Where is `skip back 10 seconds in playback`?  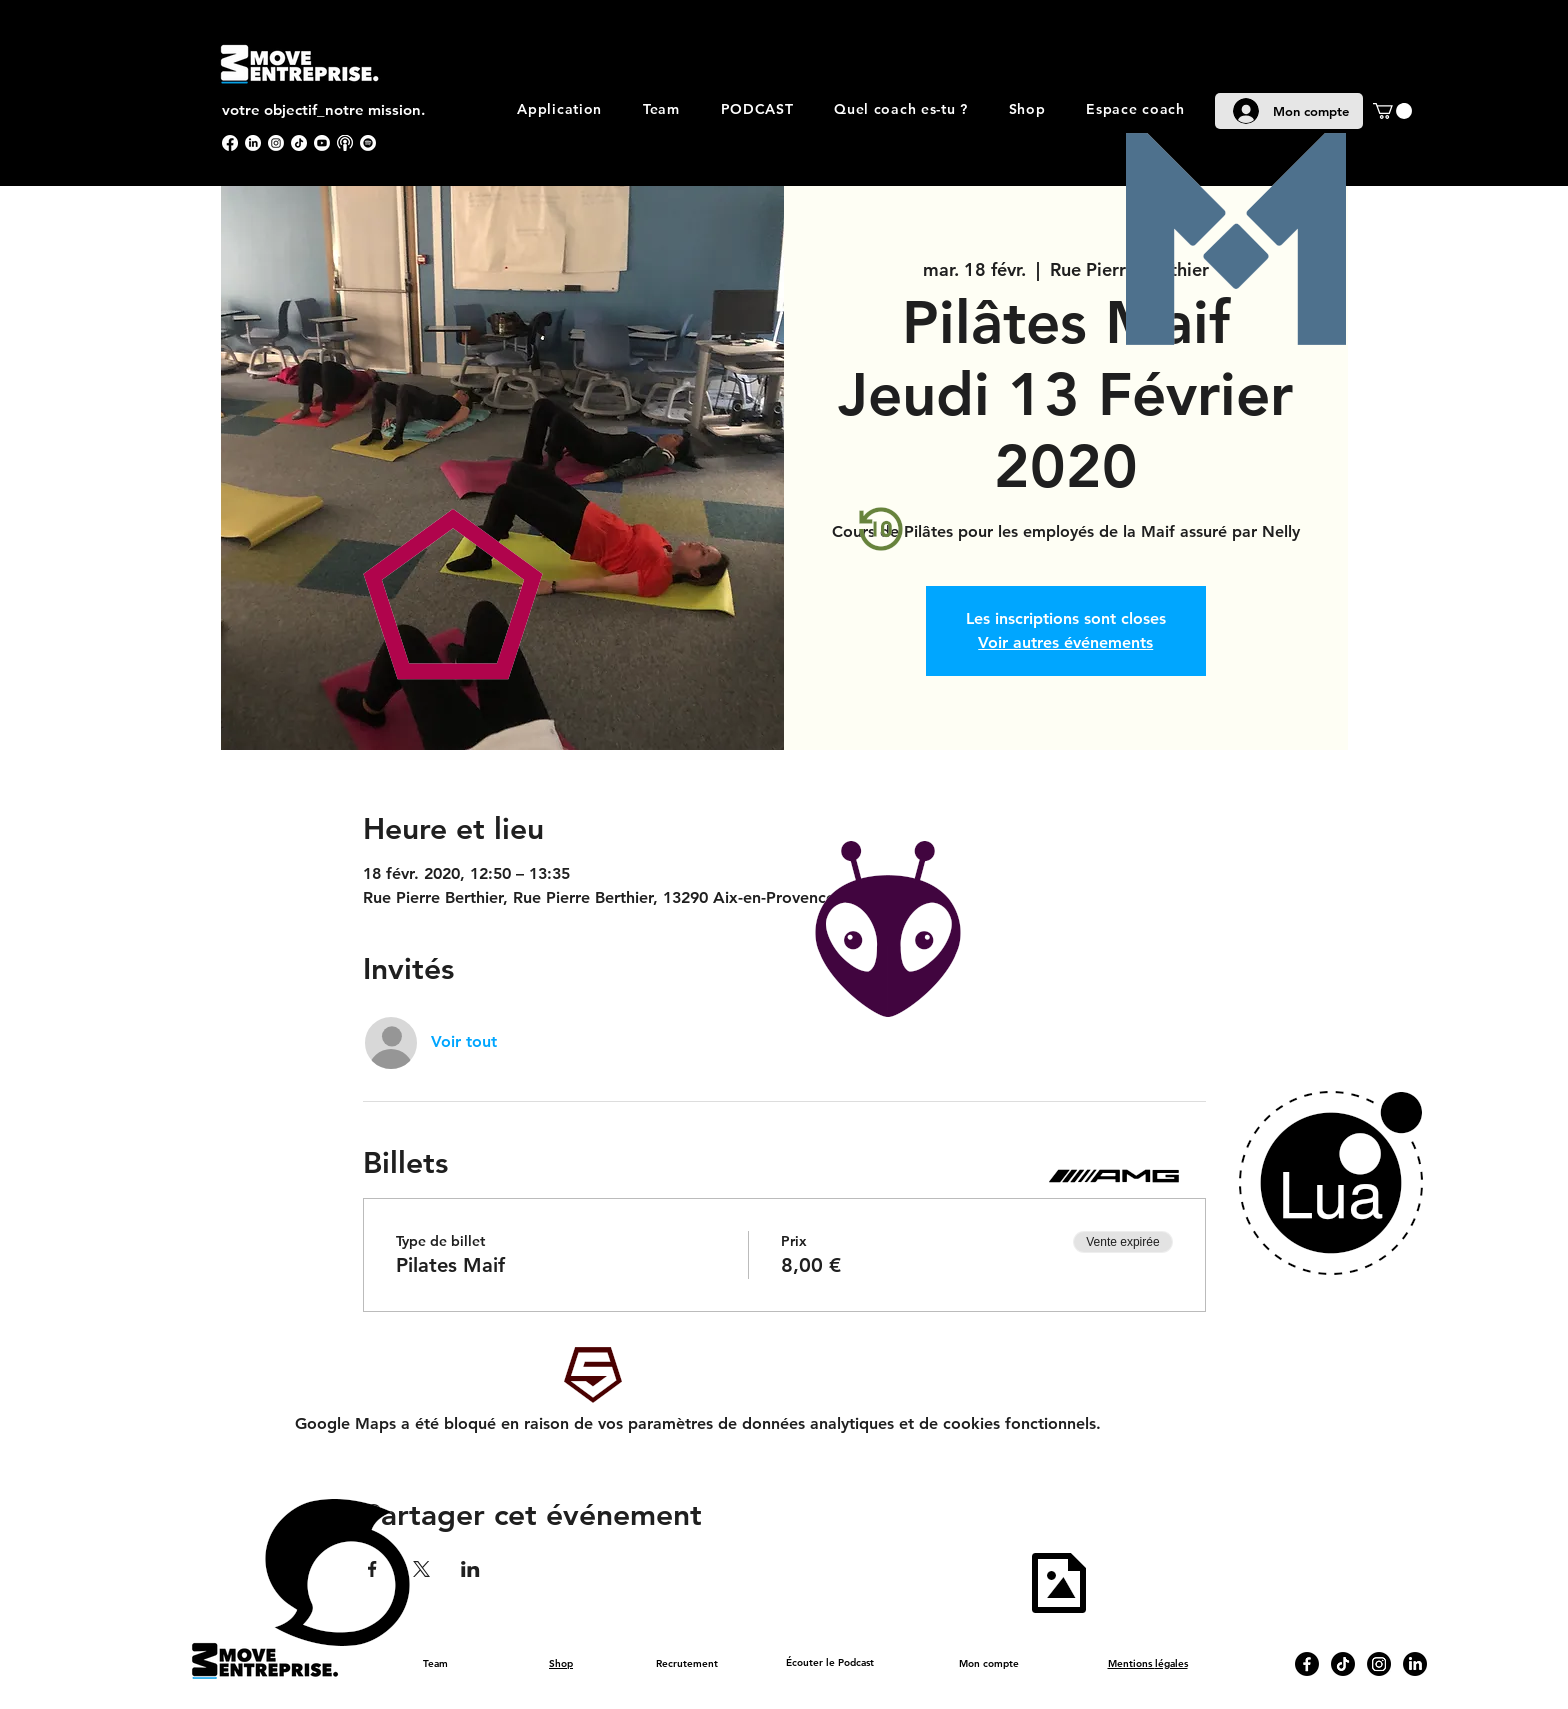 skip back 10 seconds in playback is located at coordinates (881, 529).